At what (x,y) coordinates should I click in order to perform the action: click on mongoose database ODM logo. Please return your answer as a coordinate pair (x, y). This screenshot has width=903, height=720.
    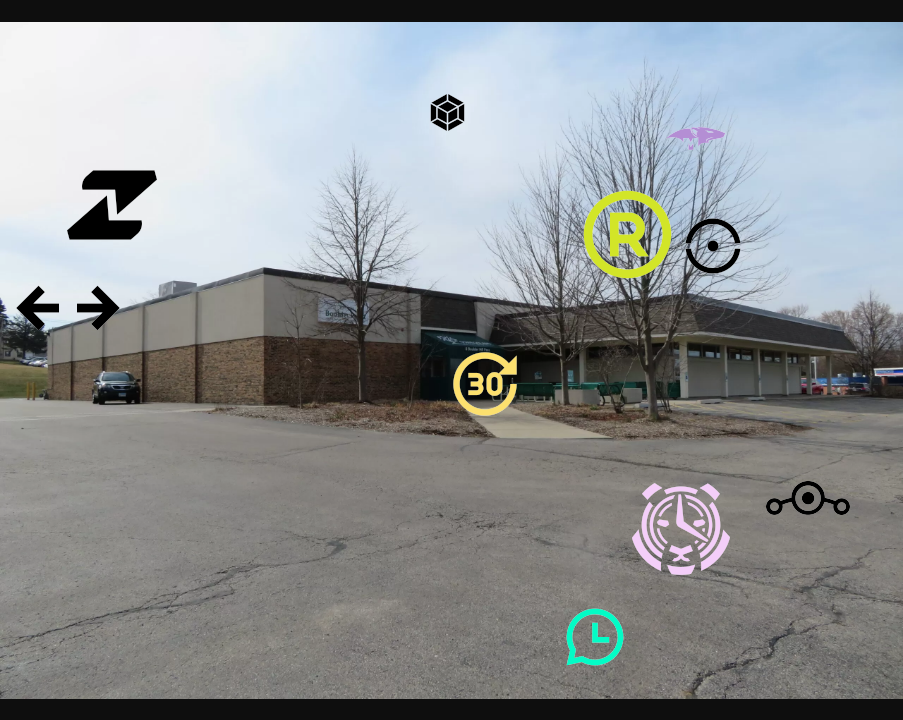
    Looking at the image, I should click on (695, 138).